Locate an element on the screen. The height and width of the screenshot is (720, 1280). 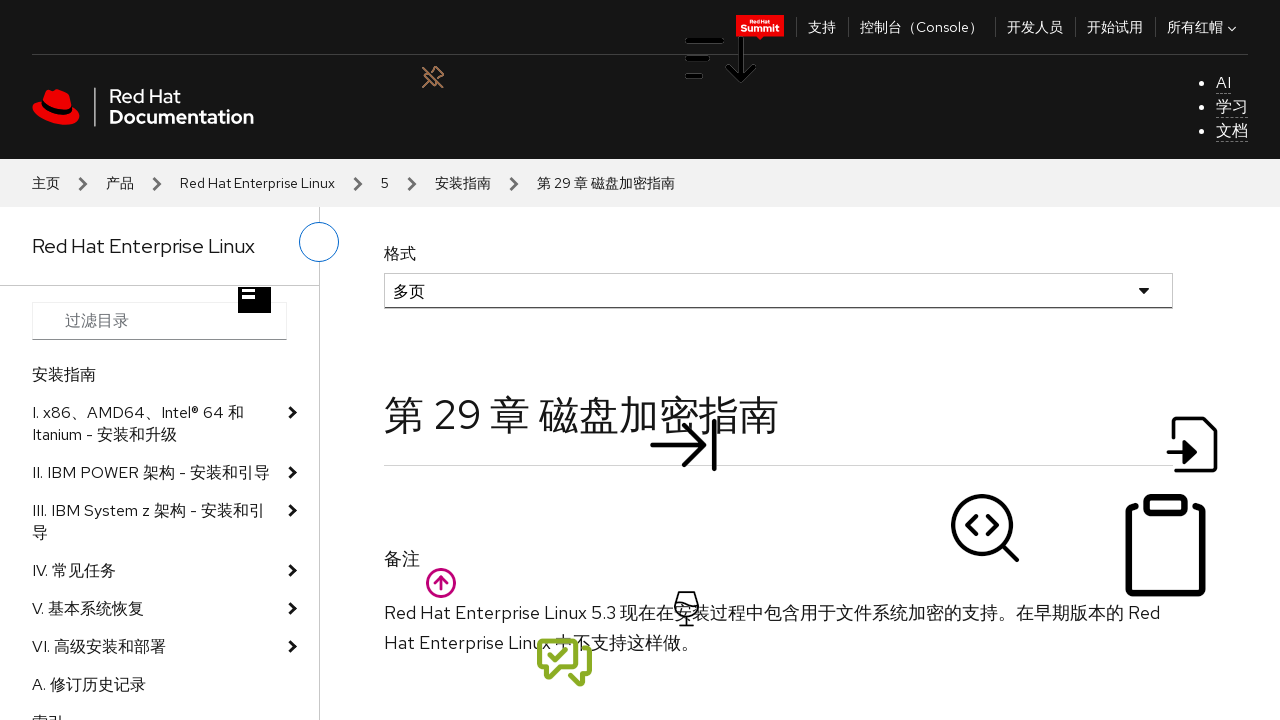
browse wine selection or menu is located at coordinates (686, 607).